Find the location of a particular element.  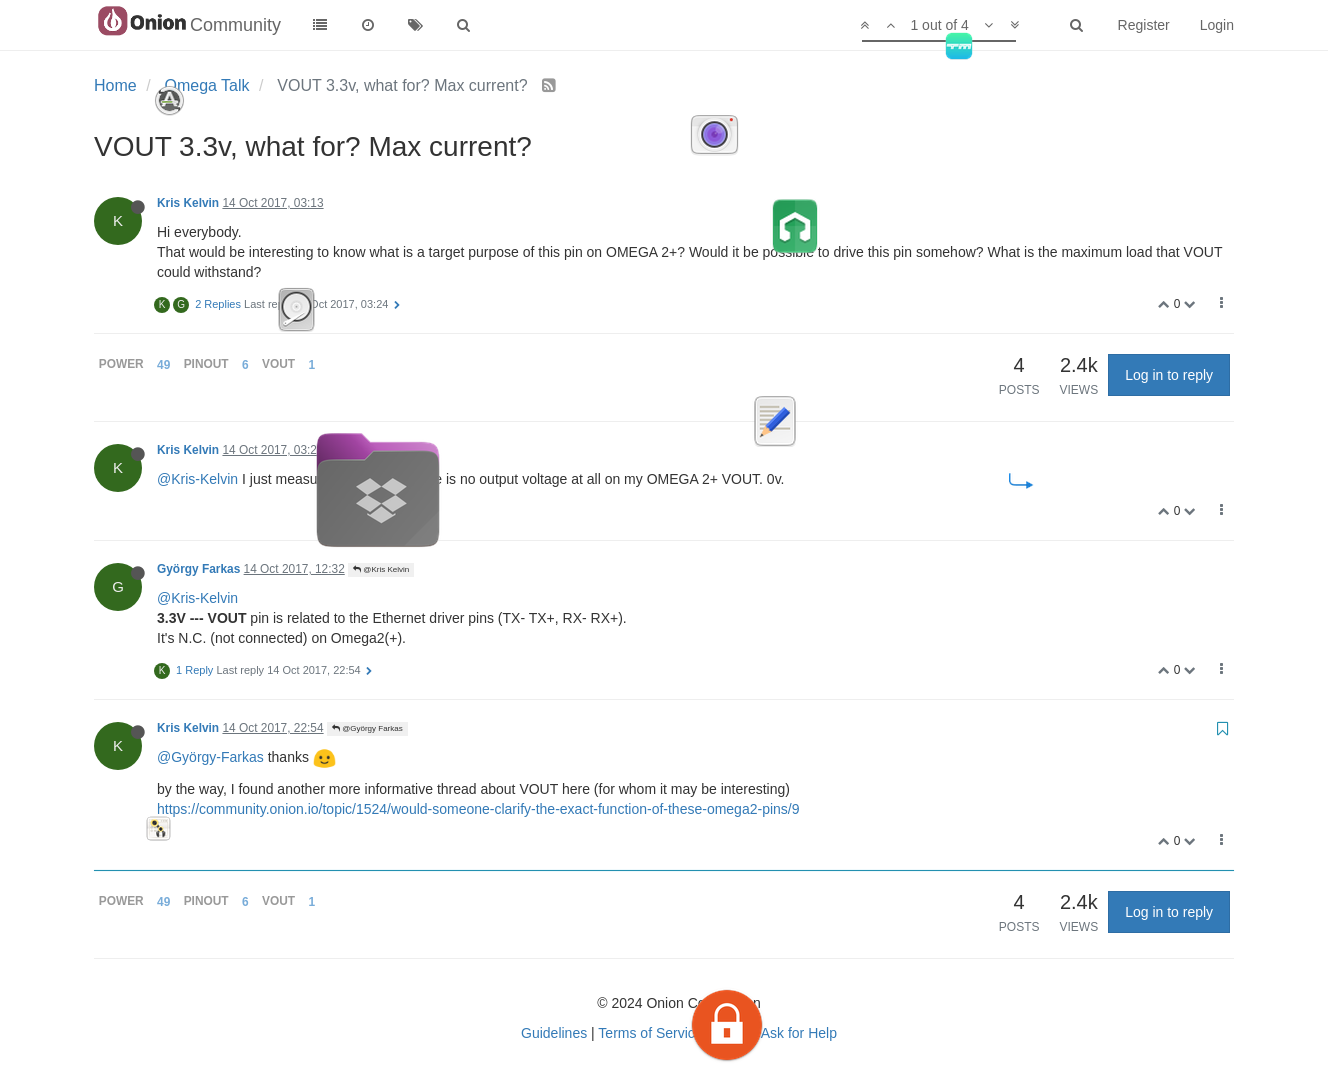

forward an email to another recipient is located at coordinates (1021, 479).